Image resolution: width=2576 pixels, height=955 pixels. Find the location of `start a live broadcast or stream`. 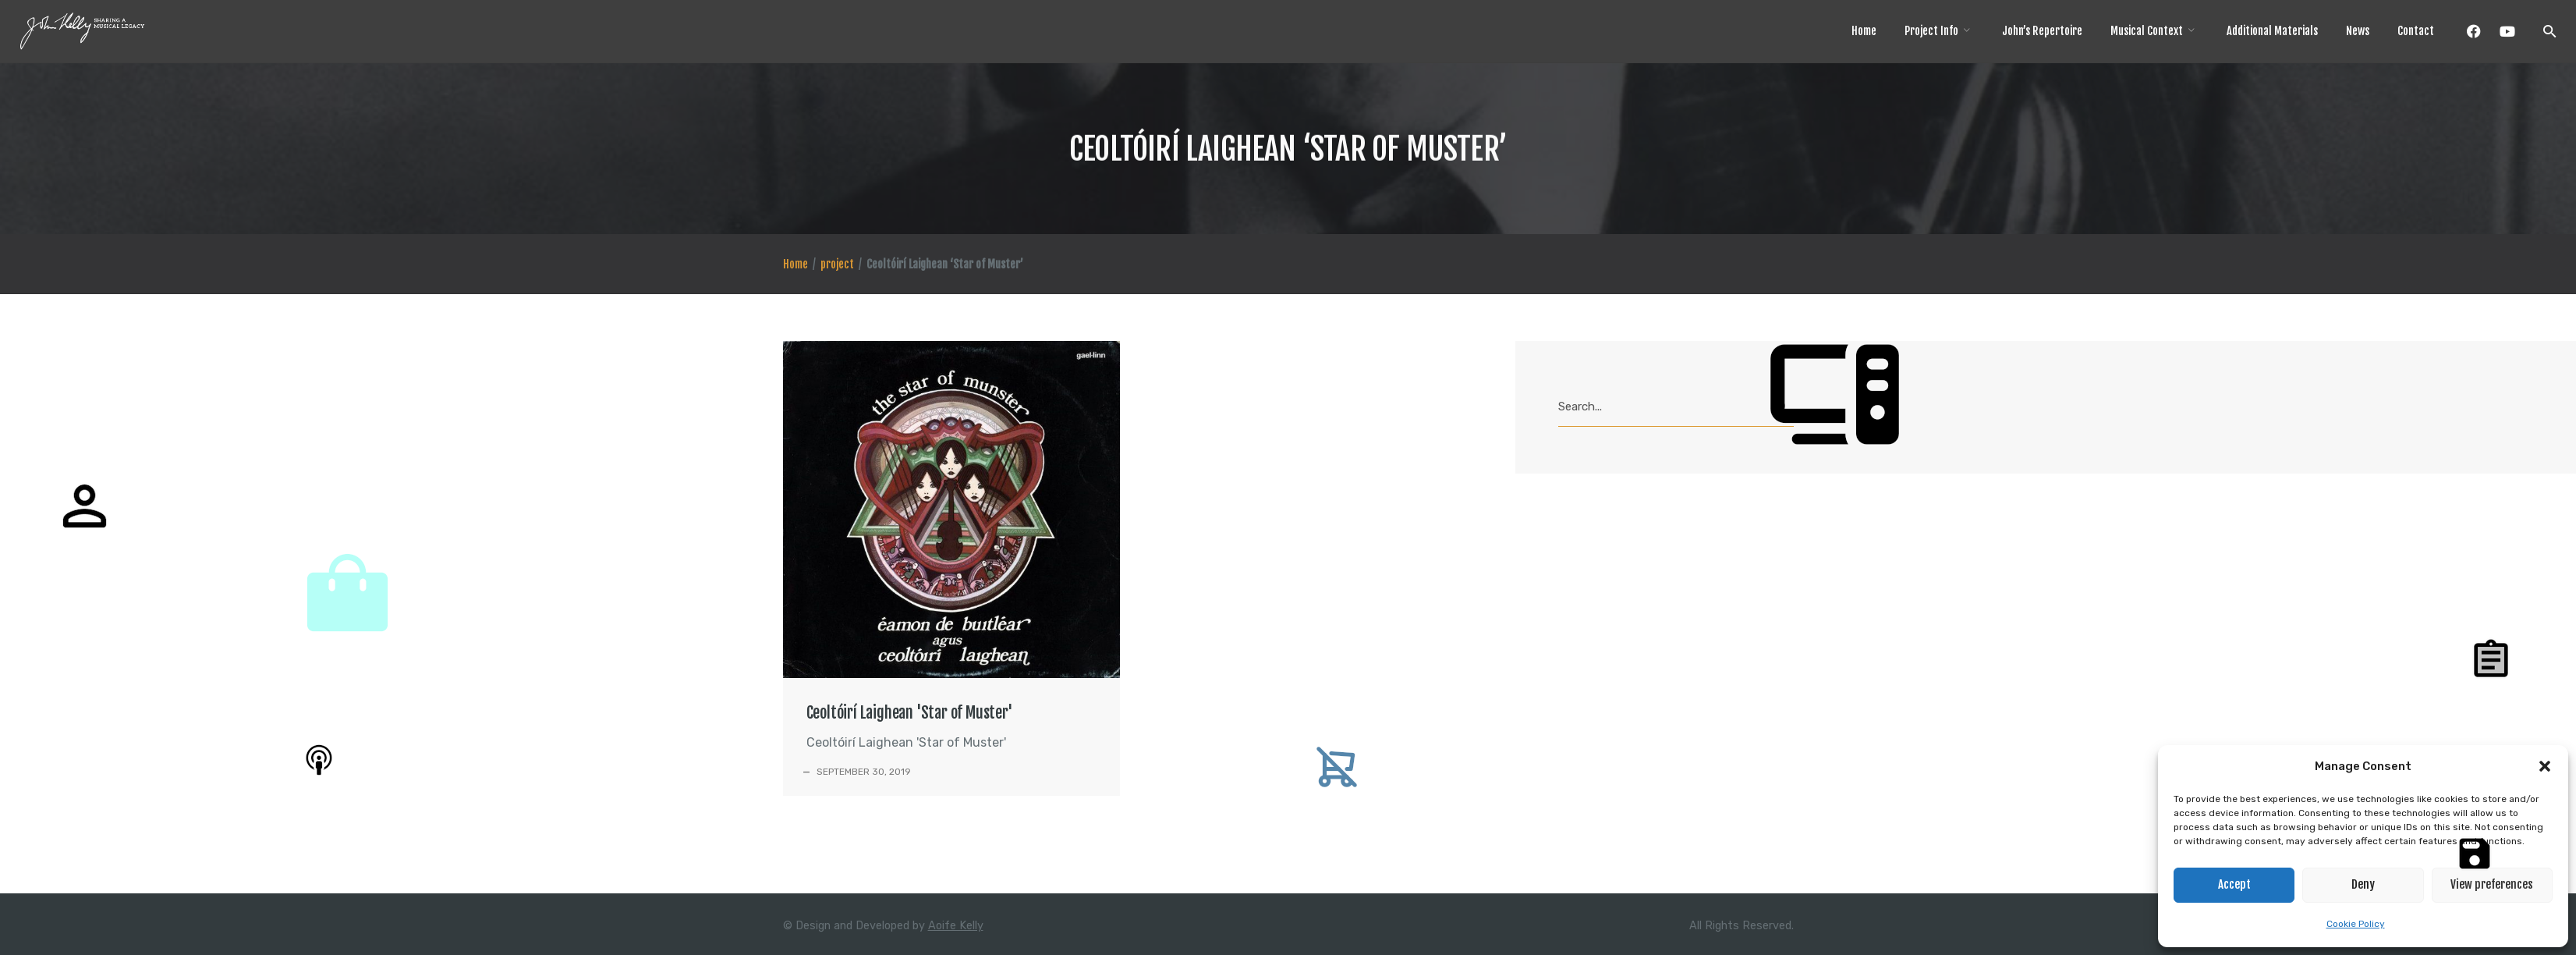

start a live broadcast or stream is located at coordinates (319, 760).